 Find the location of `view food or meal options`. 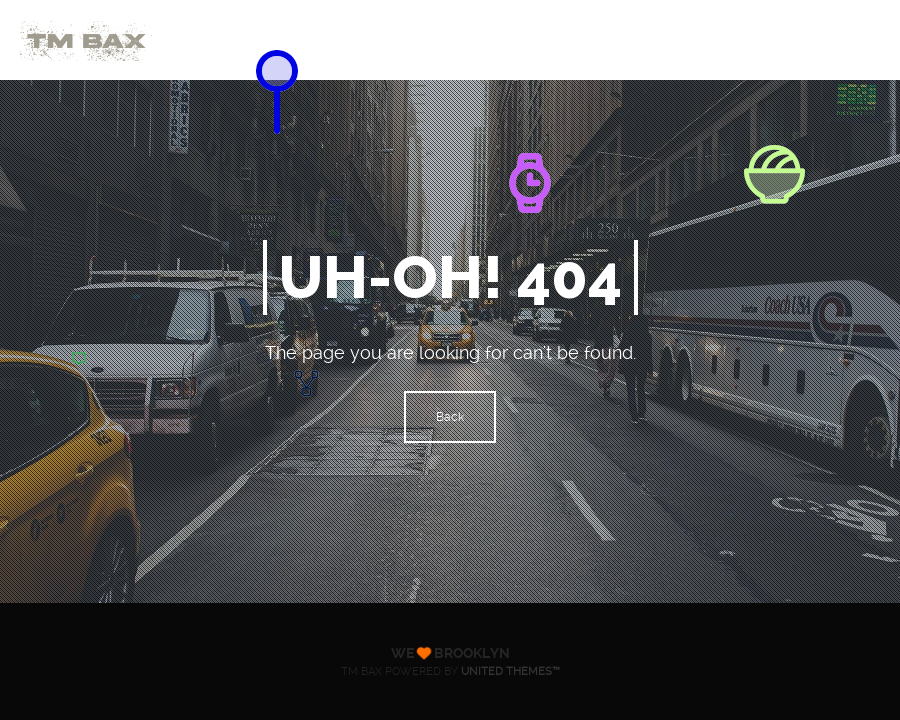

view food or meal options is located at coordinates (774, 175).